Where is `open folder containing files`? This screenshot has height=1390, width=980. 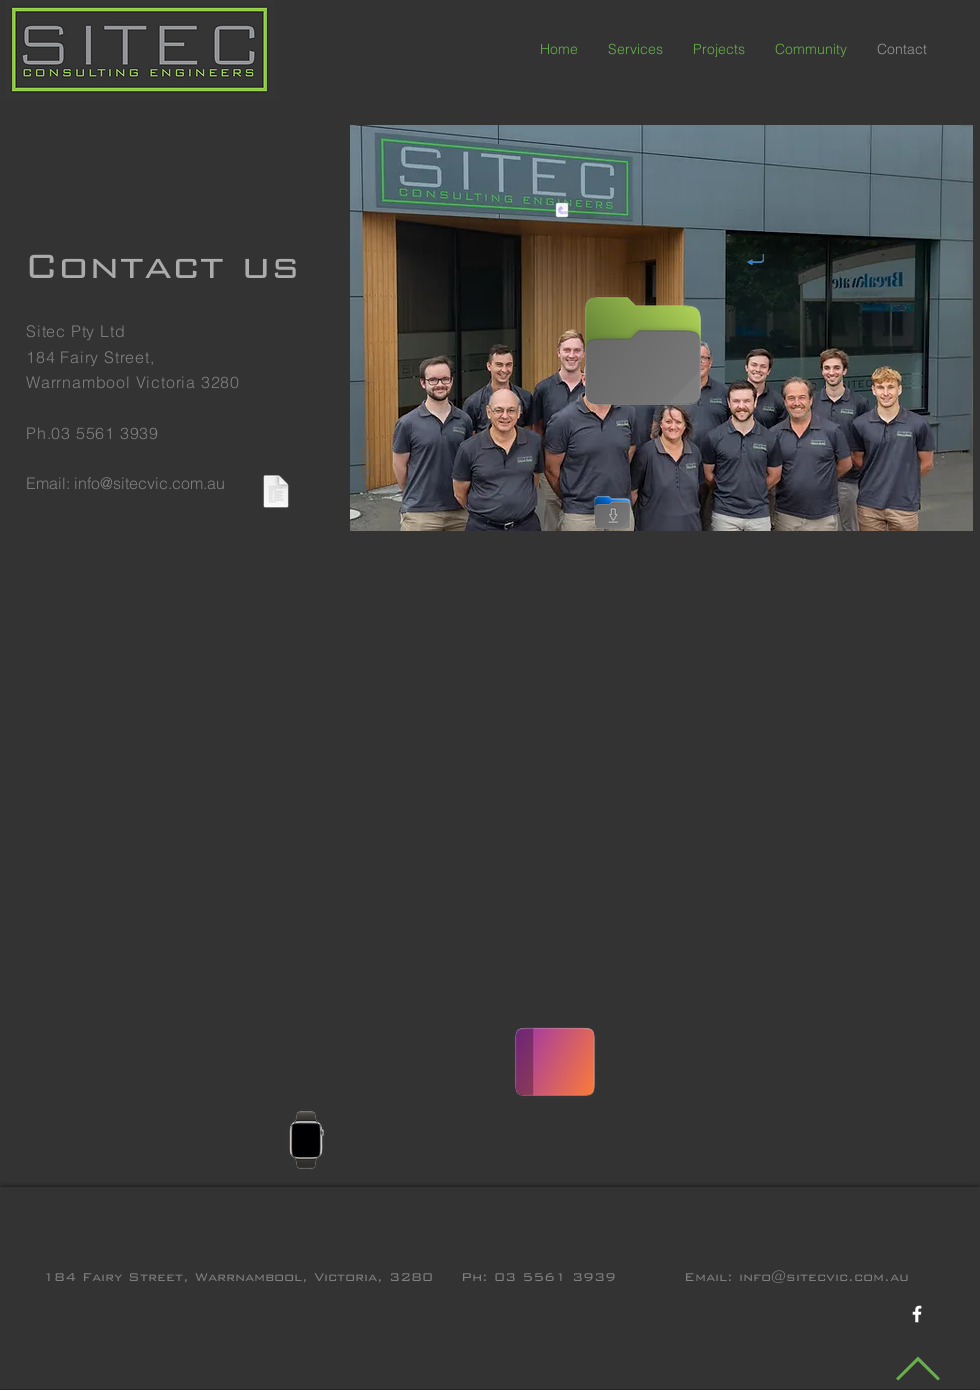
open folder containing files is located at coordinates (643, 351).